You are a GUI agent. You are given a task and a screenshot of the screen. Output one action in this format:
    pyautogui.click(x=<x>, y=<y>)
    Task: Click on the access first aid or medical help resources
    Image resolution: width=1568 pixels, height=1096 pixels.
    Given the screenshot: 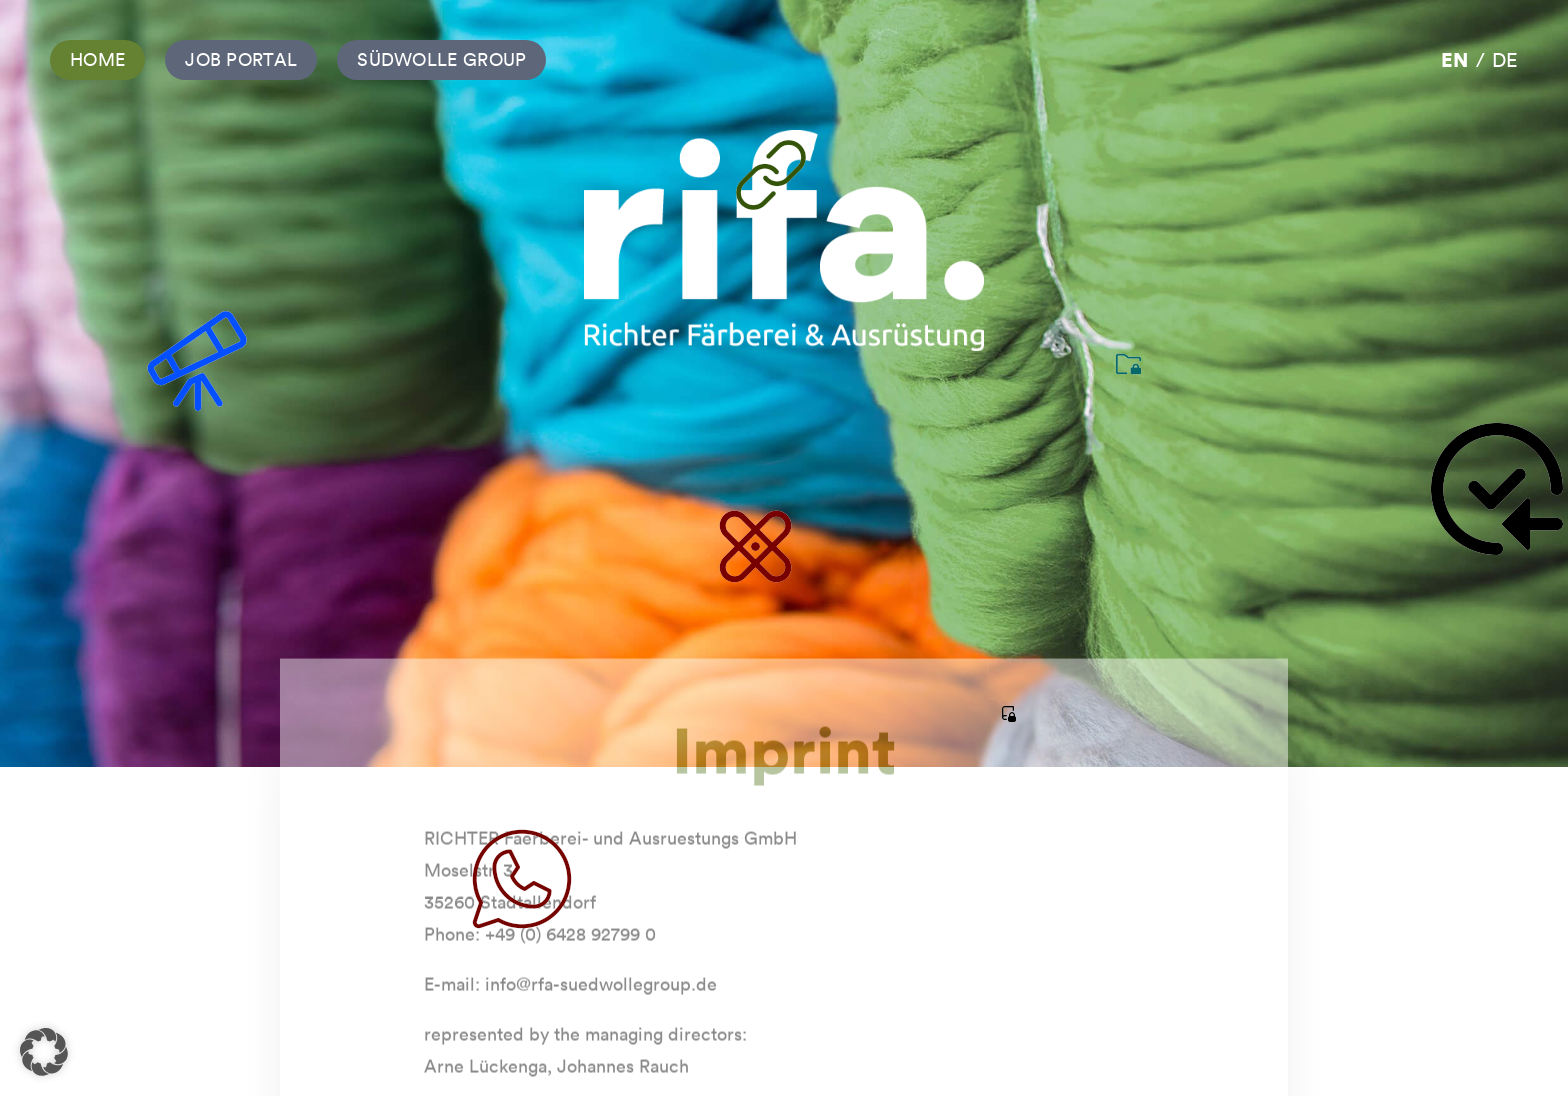 What is the action you would take?
    pyautogui.click(x=755, y=546)
    